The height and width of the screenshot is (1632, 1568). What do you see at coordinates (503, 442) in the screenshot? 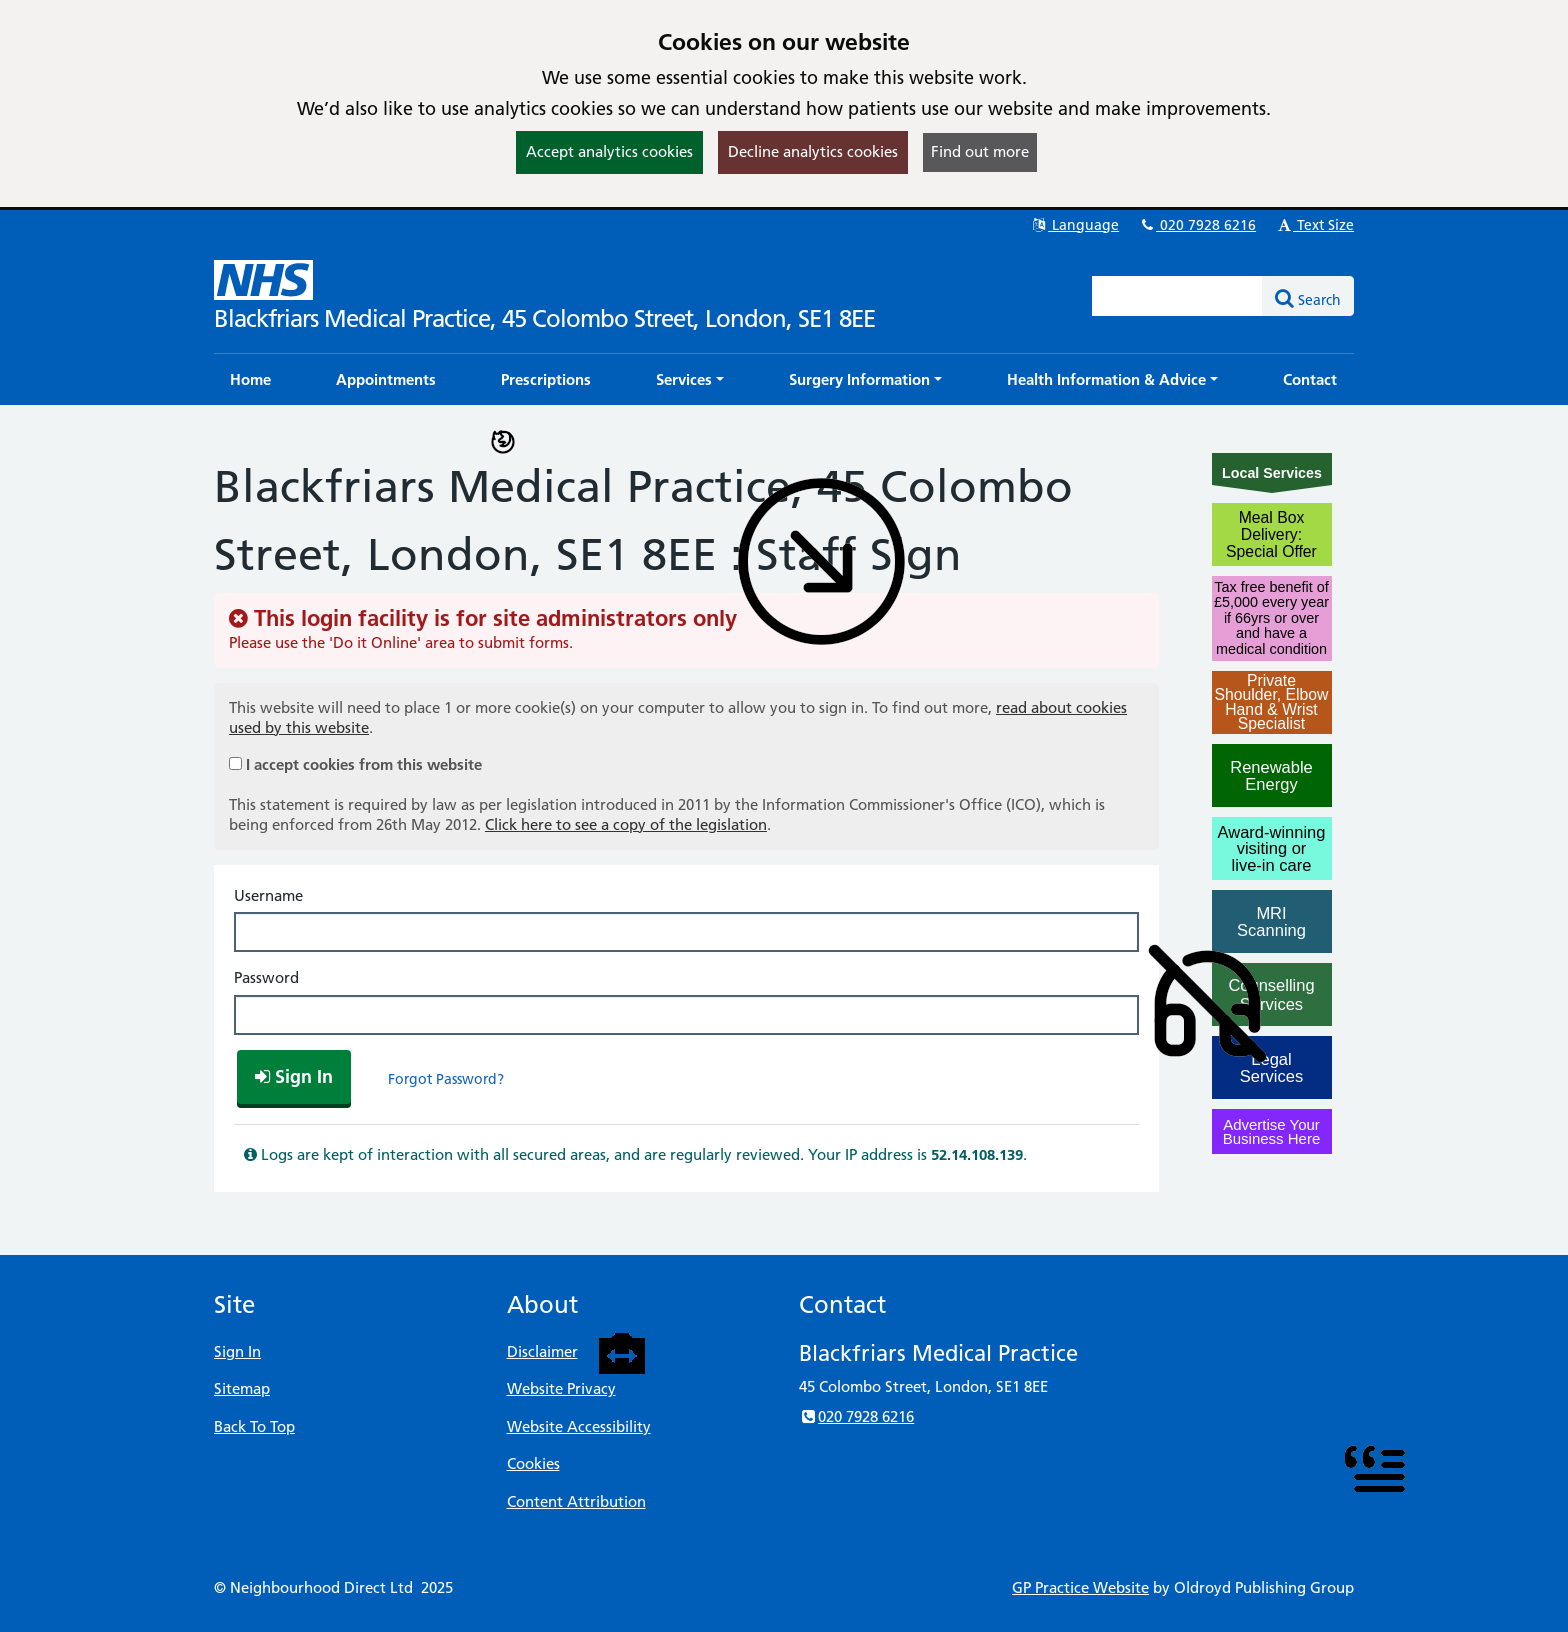
I see `open link in Firefox browser` at bounding box center [503, 442].